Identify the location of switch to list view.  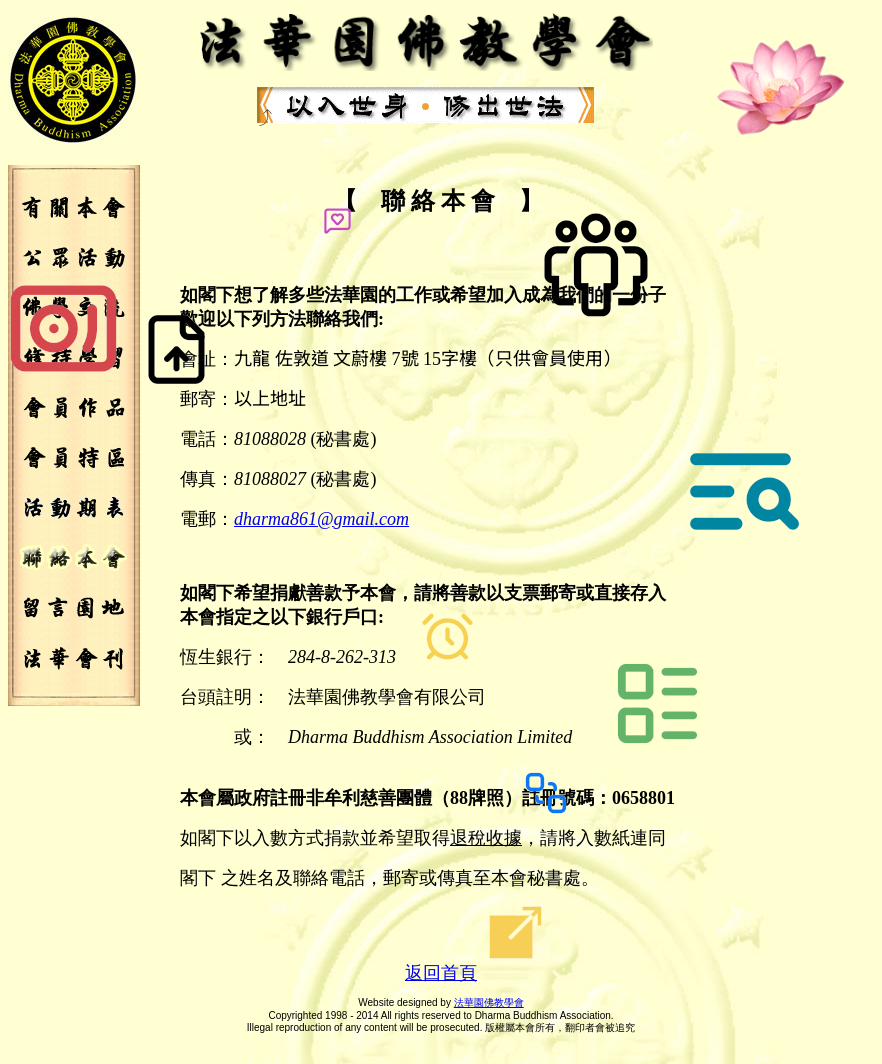
(657, 703).